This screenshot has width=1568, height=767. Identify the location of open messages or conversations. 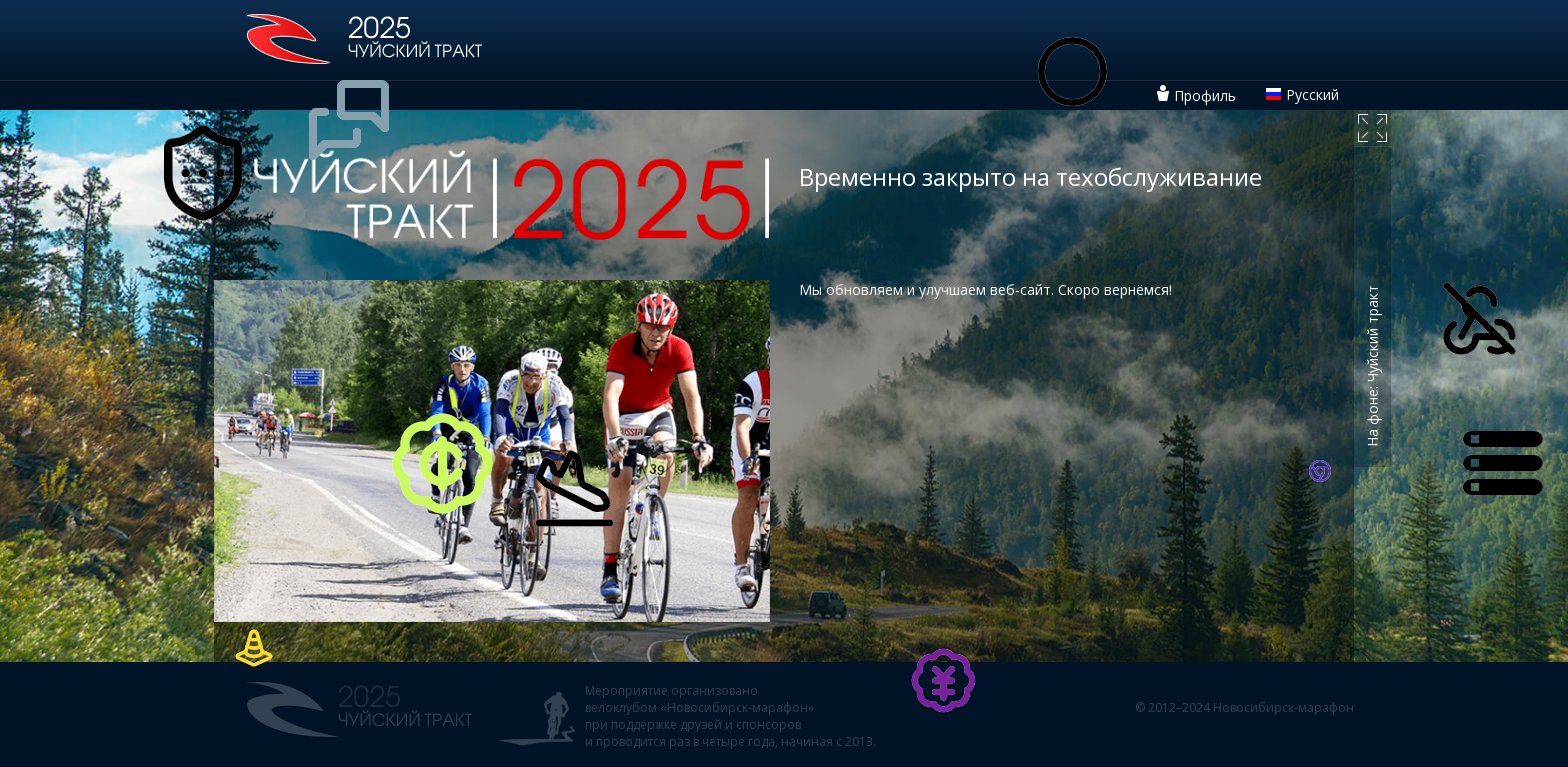
(349, 120).